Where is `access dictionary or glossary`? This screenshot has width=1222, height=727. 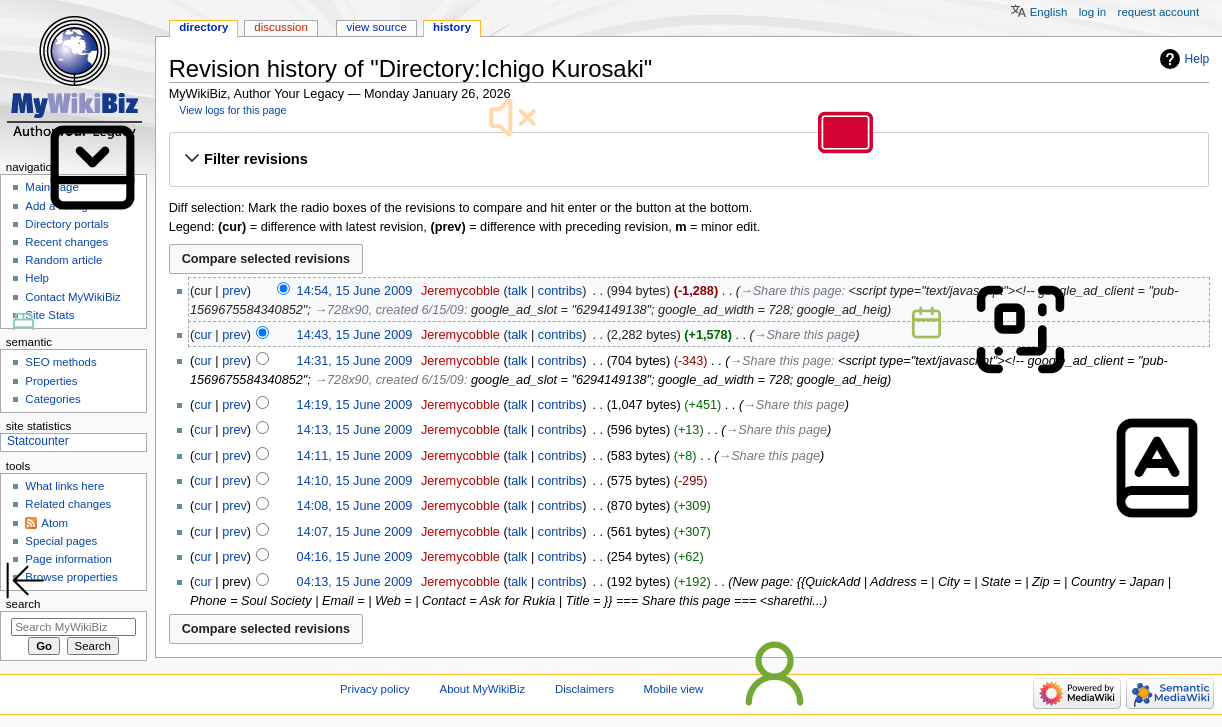
access dictionary or glossary is located at coordinates (1157, 468).